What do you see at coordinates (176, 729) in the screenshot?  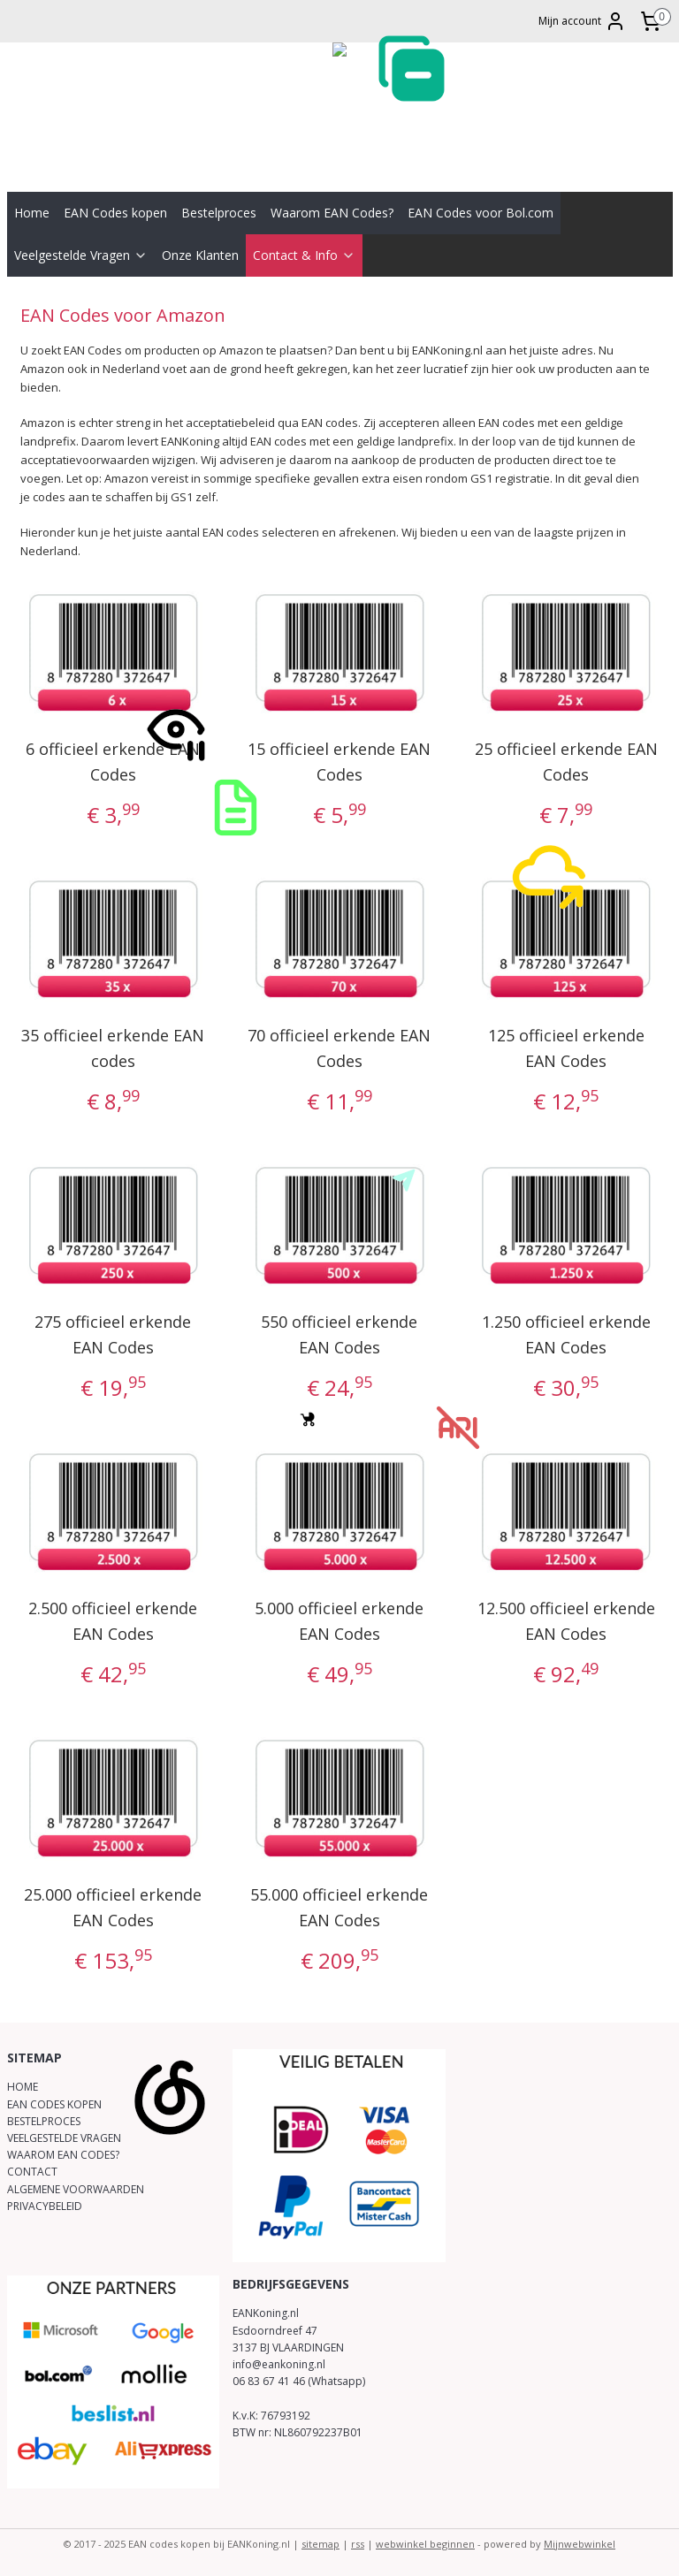 I see `pause visibility or viewing mode` at bounding box center [176, 729].